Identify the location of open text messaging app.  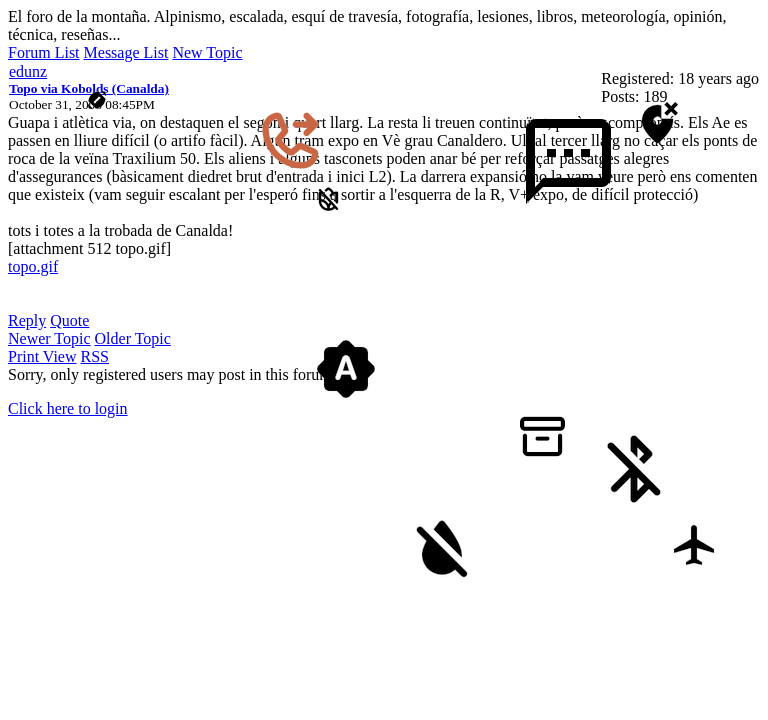
(568, 161).